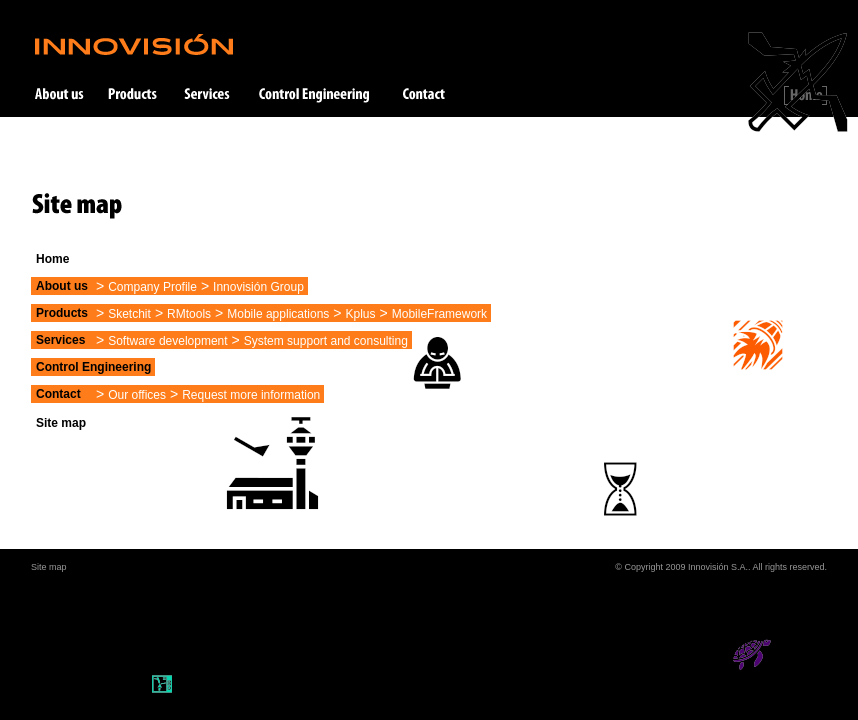 This screenshot has height=720, width=858. What do you see at coordinates (162, 684) in the screenshot?
I see `access GPS navigation or location tracking` at bounding box center [162, 684].